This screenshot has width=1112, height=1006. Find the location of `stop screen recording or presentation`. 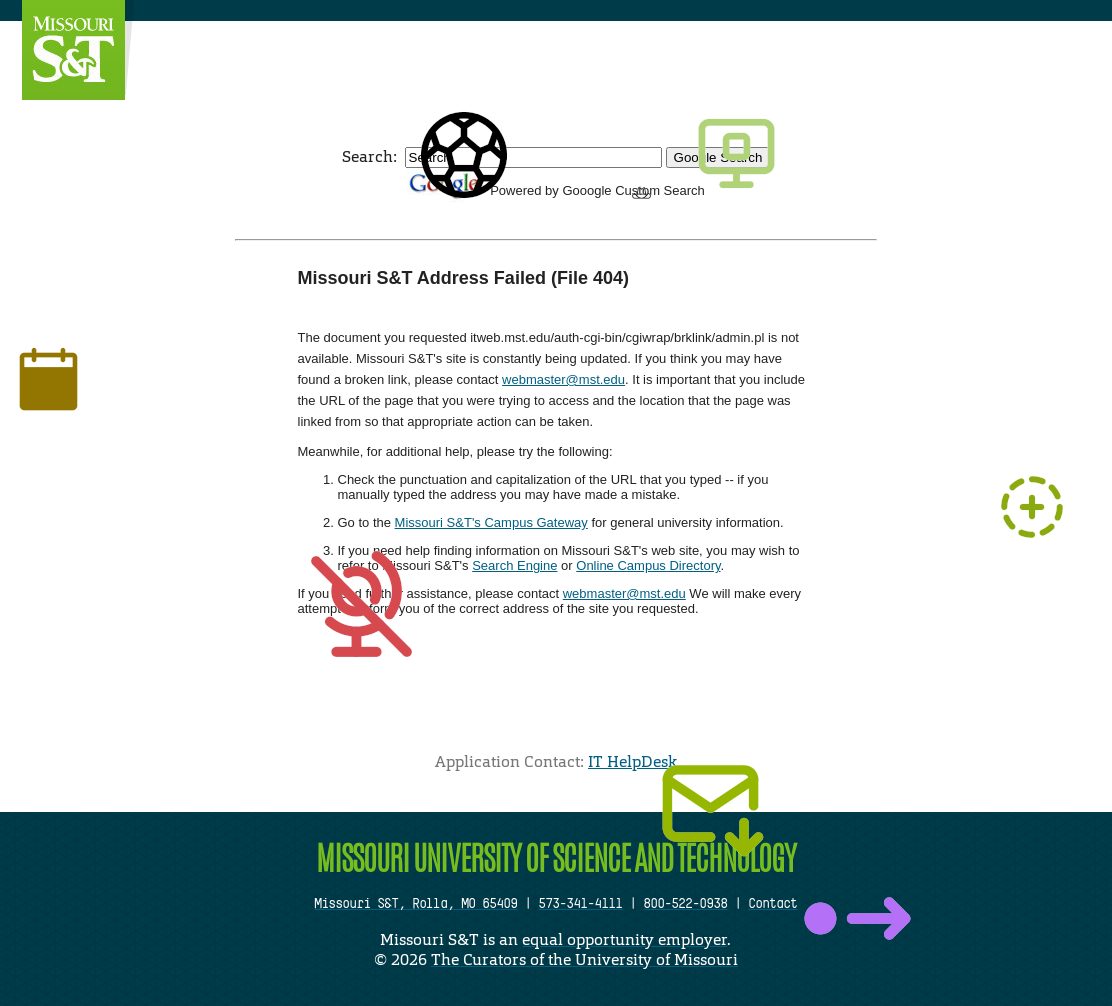

stop screen recording or presentation is located at coordinates (736, 153).